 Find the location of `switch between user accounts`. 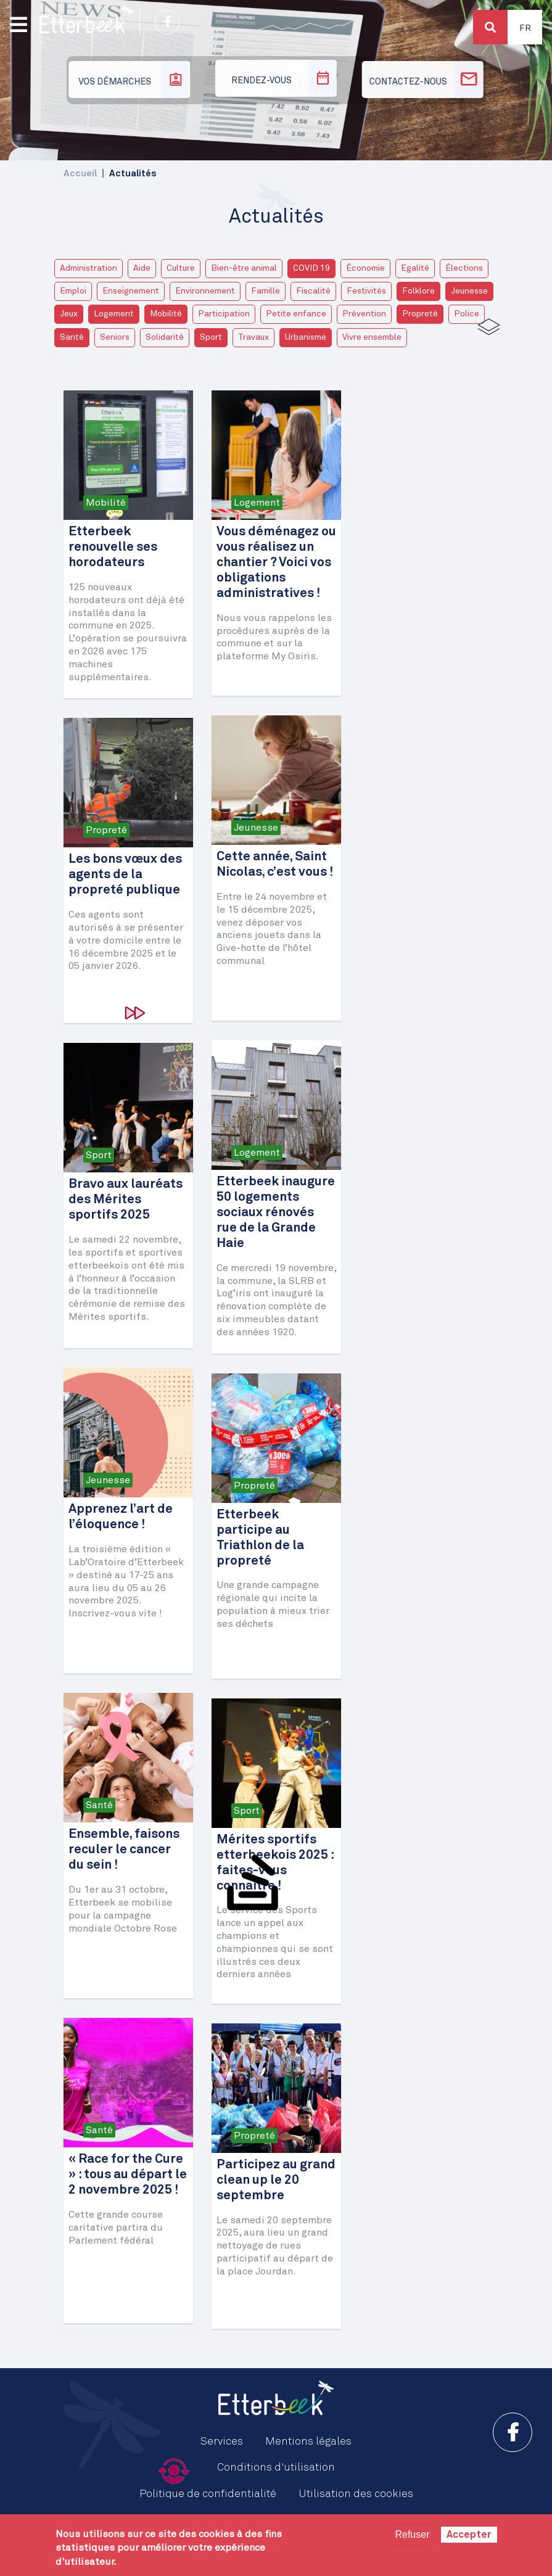

switch between user accounts is located at coordinates (174, 2471).